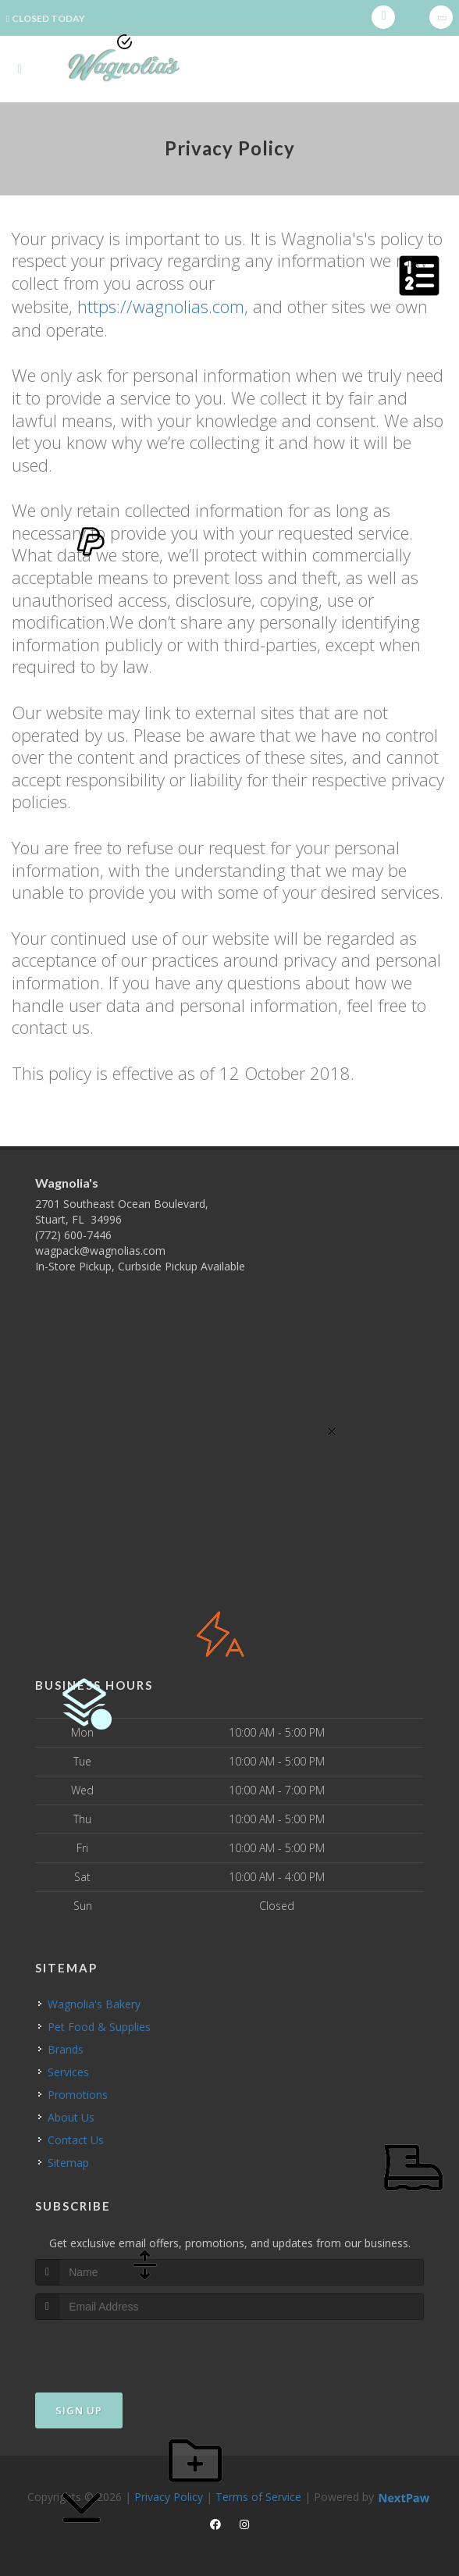 The height and width of the screenshot is (2576, 459). What do you see at coordinates (411, 2168) in the screenshot?
I see `browse footwear or shoe products` at bounding box center [411, 2168].